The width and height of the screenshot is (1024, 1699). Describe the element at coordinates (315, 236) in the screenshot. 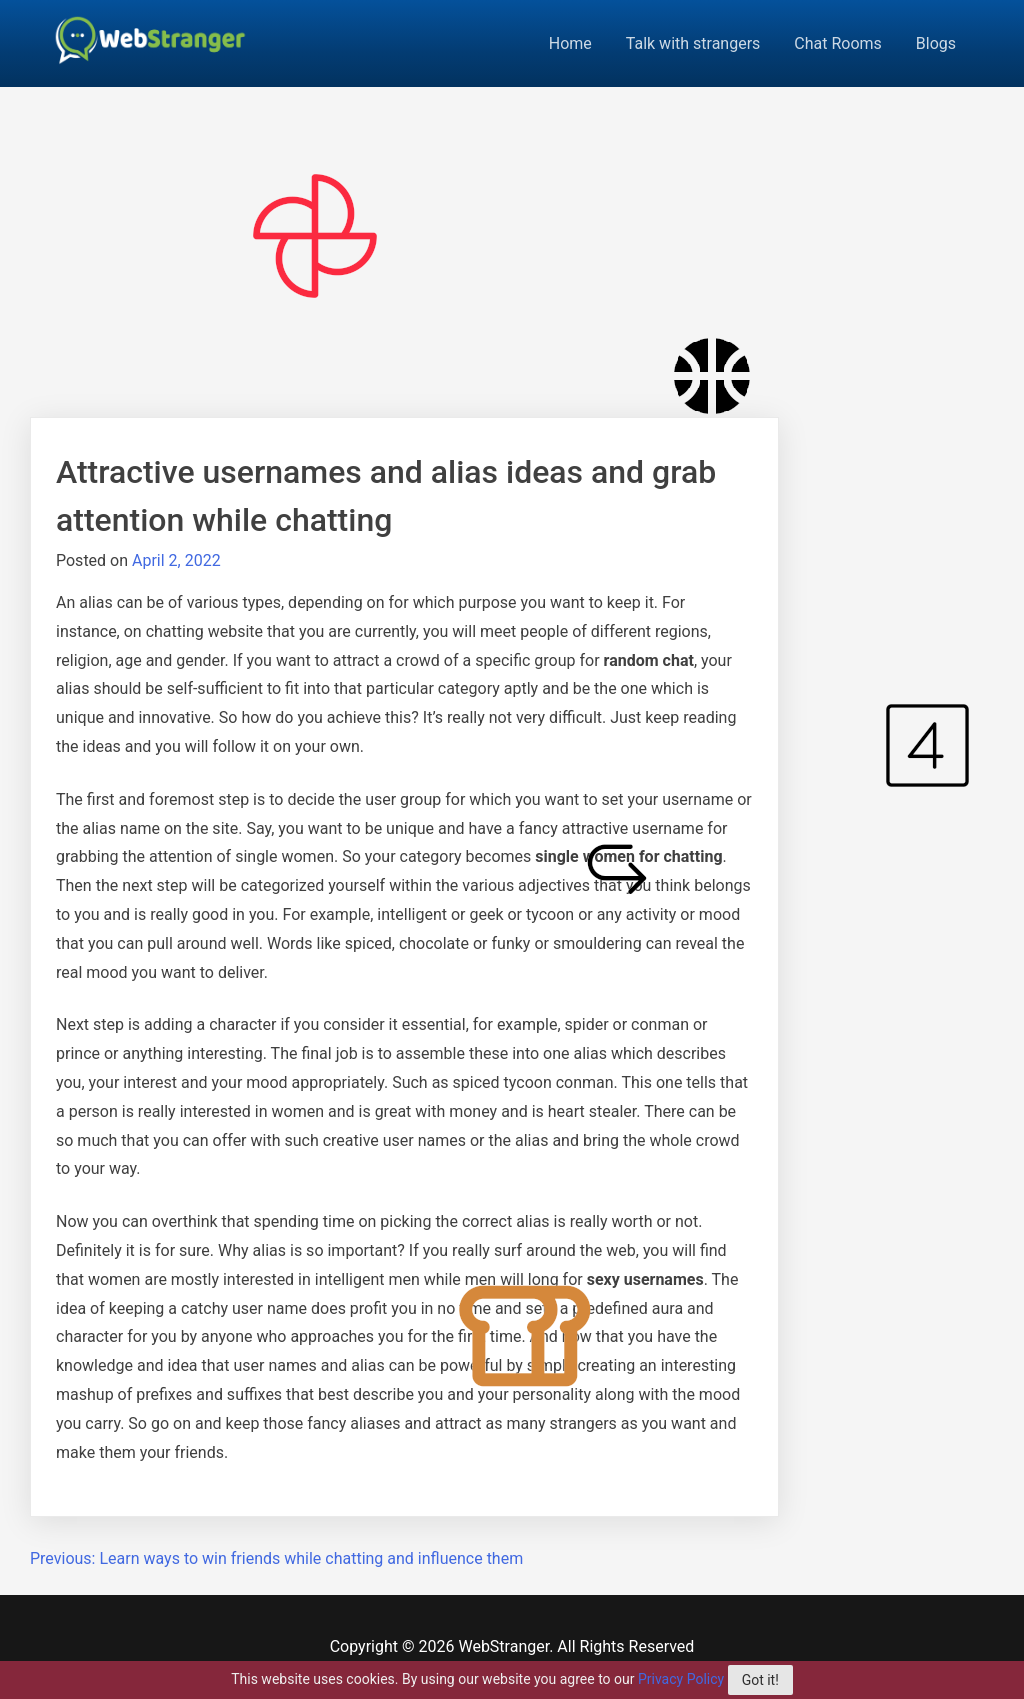

I see `open google photos app` at that location.